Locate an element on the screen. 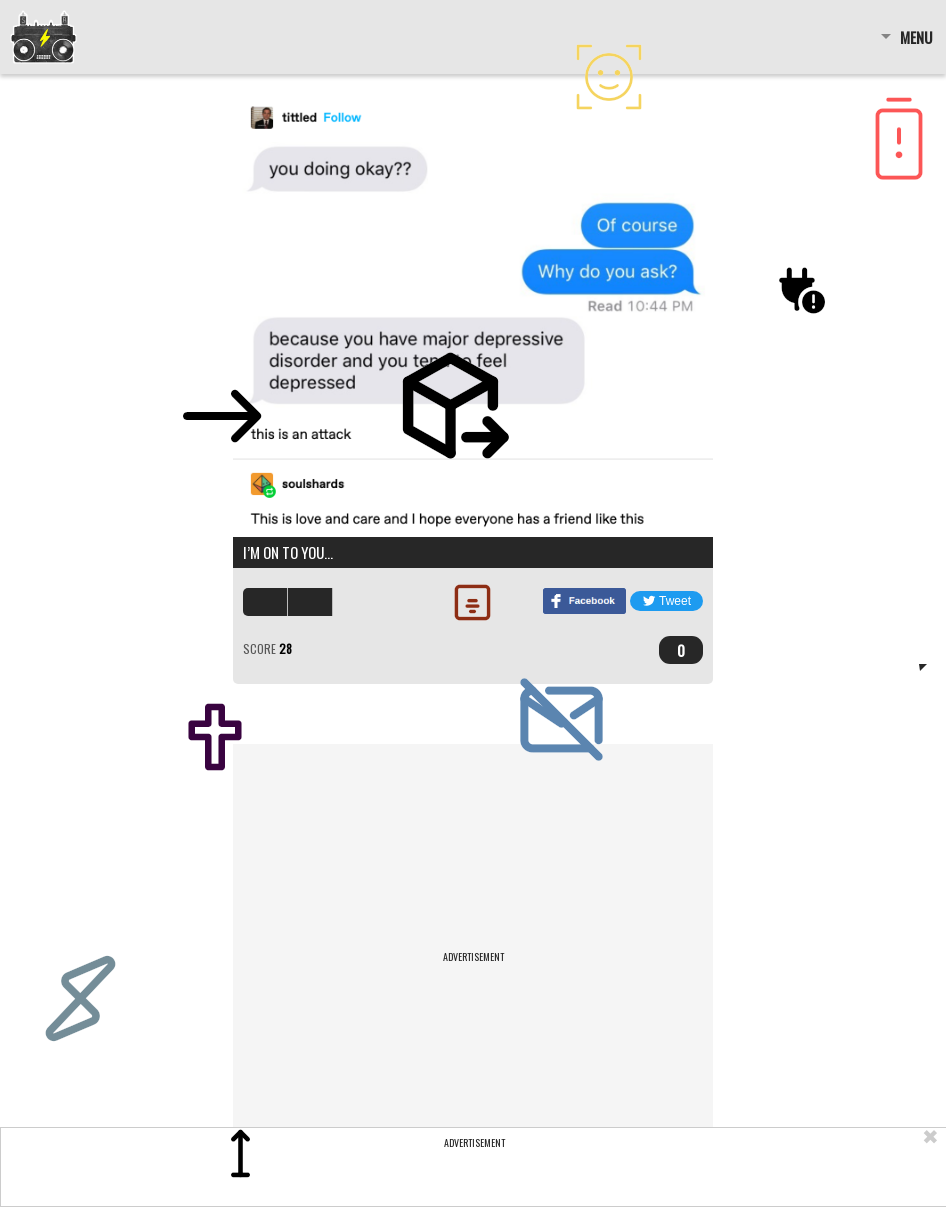  indicates low battery warning is located at coordinates (899, 140).